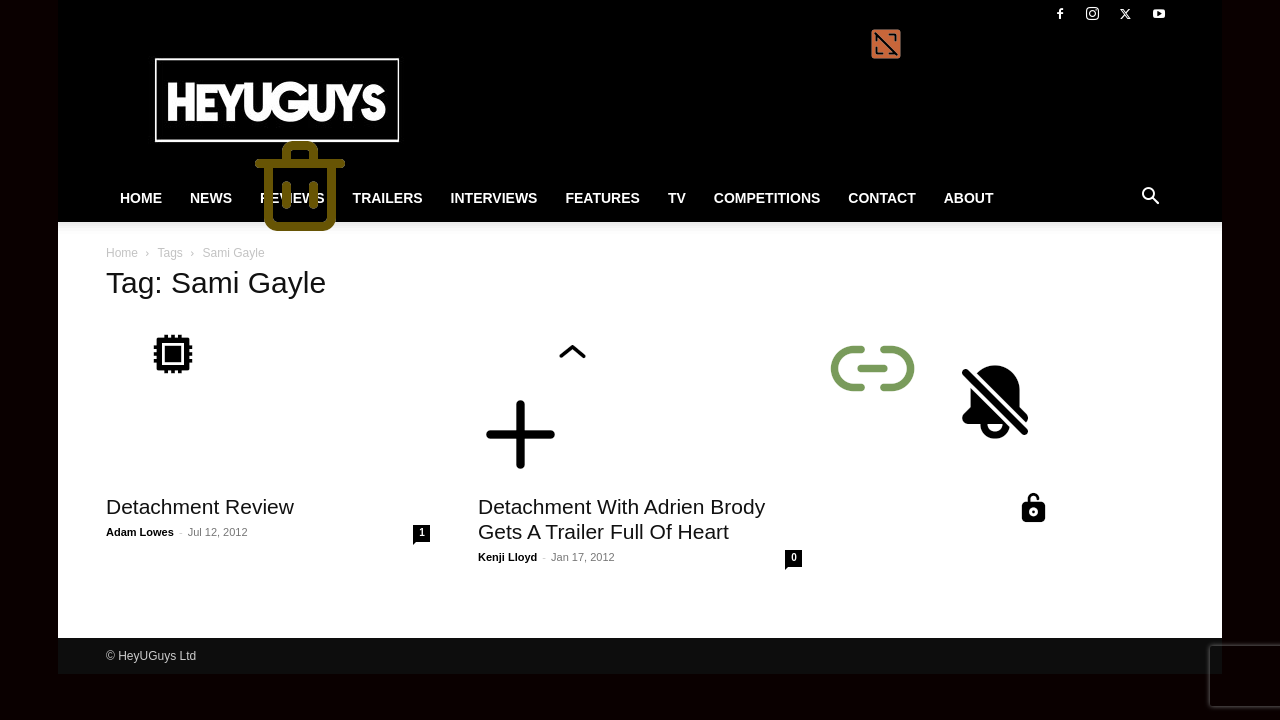 This screenshot has height=720, width=1280. I want to click on view hardware or processor information, so click(173, 354).